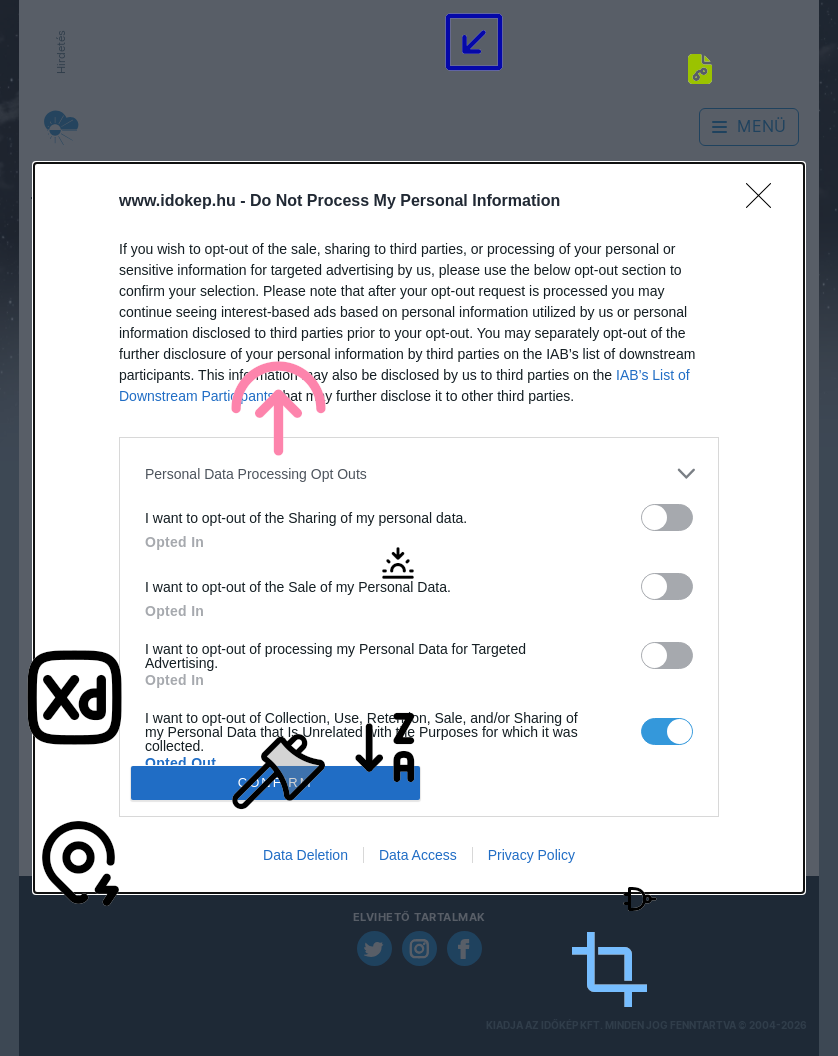 This screenshot has height=1056, width=838. Describe the element at coordinates (278, 408) in the screenshot. I see `upload to cloud storage` at that location.